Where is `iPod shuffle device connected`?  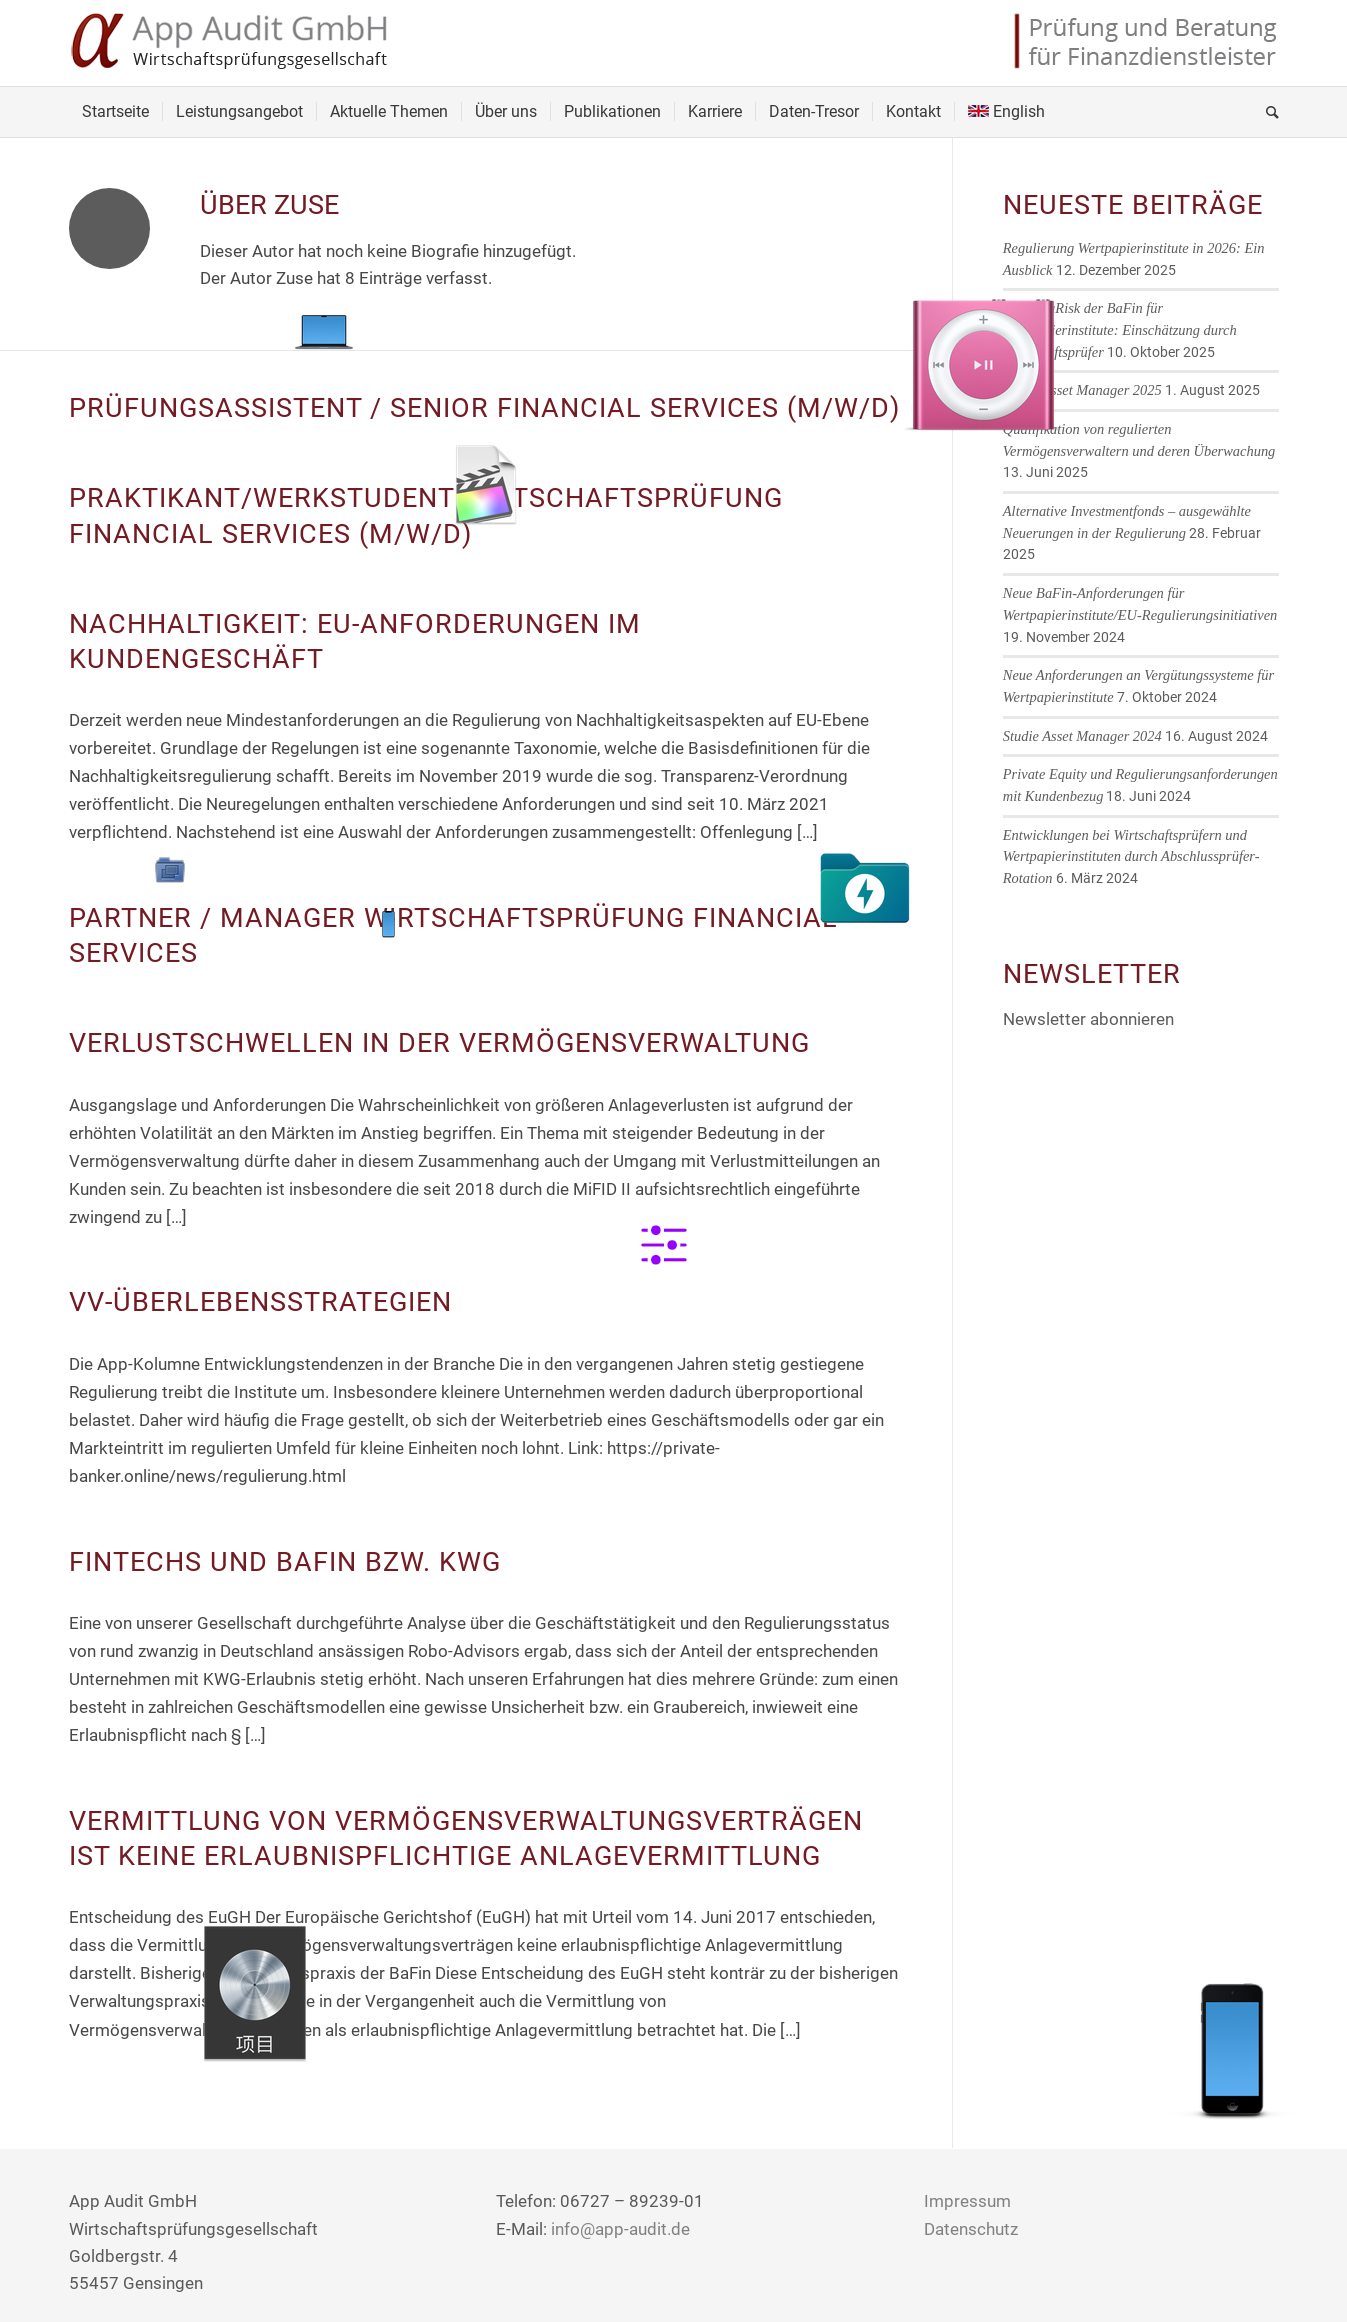 iPod shuffle device connected is located at coordinates (983, 364).